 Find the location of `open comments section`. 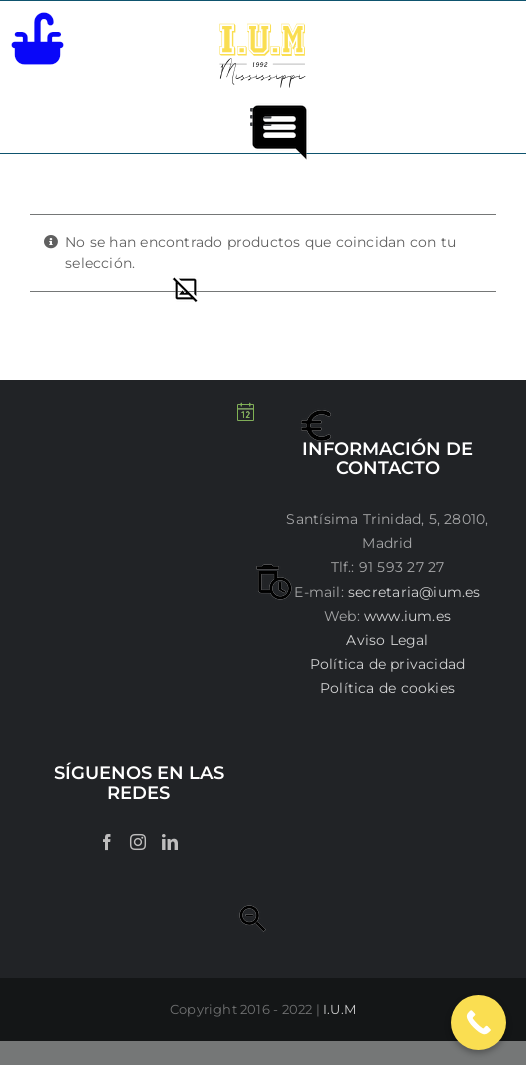

open comments section is located at coordinates (279, 132).